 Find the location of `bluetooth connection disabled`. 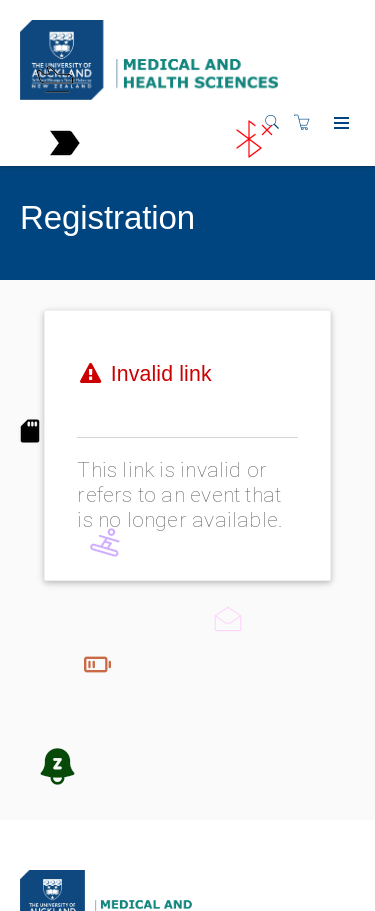

bluetooth connection disabled is located at coordinates (252, 139).